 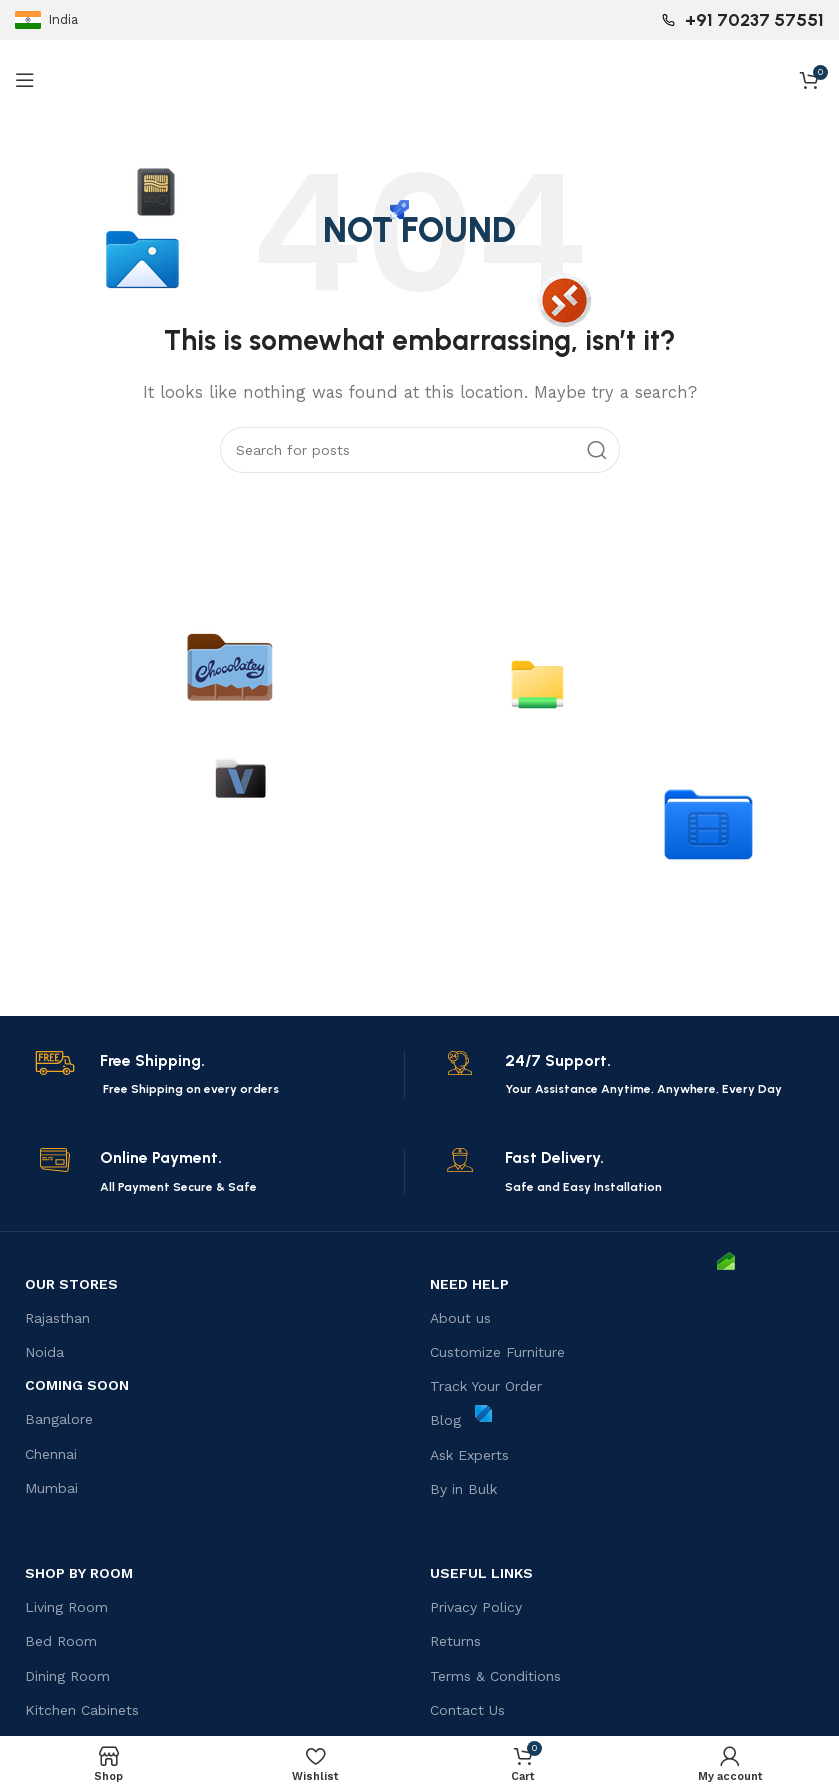 What do you see at coordinates (537, 682) in the screenshot?
I see `access shared network folder` at bounding box center [537, 682].